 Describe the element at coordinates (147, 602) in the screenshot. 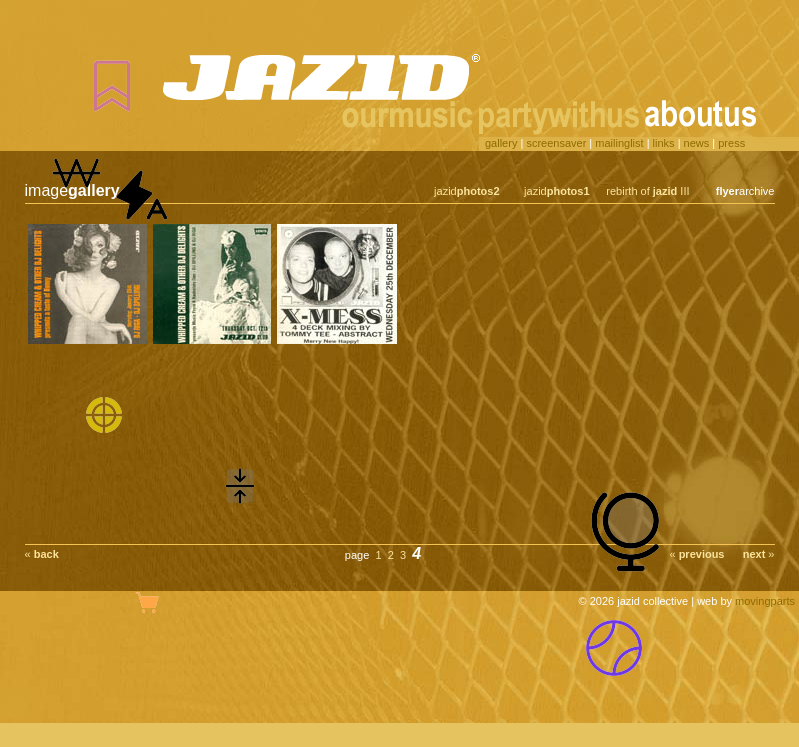

I see `view your shopping cart` at that location.